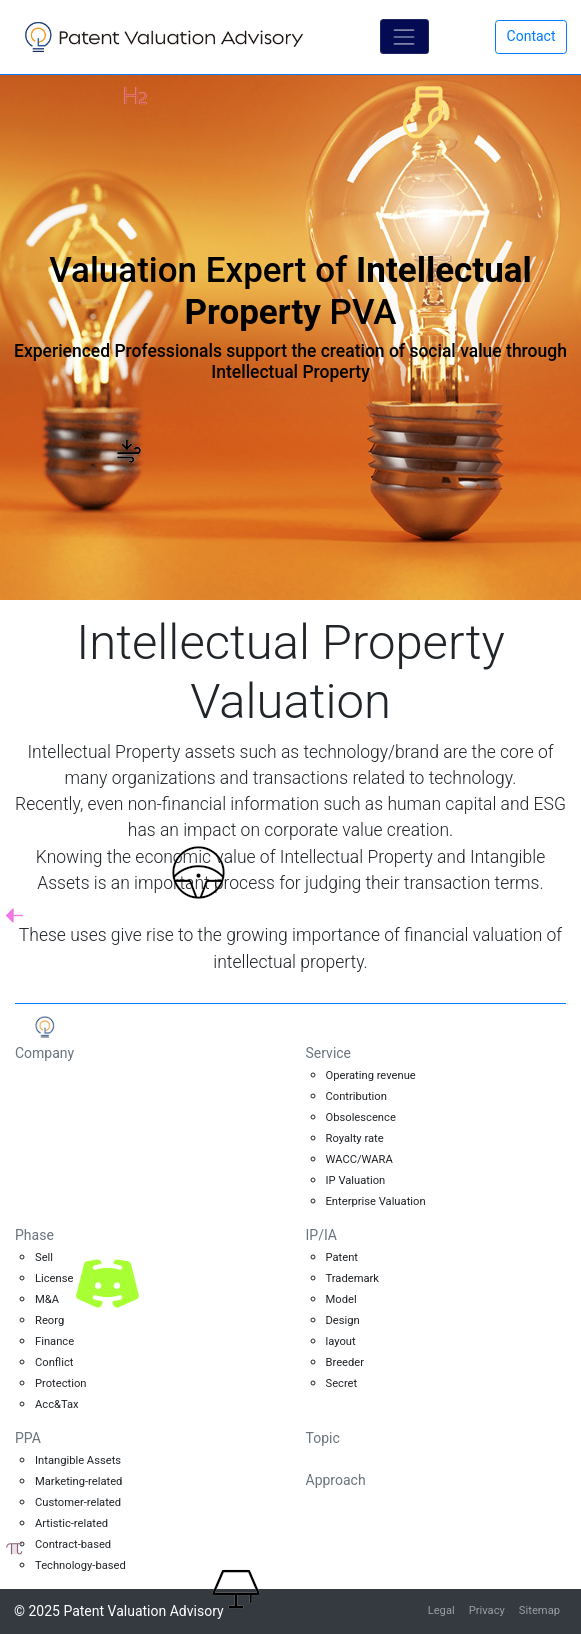 This screenshot has height=1634, width=581. Describe the element at coordinates (14, 1548) in the screenshot. I see `access mathematical or scientific calculator functions` at that location.